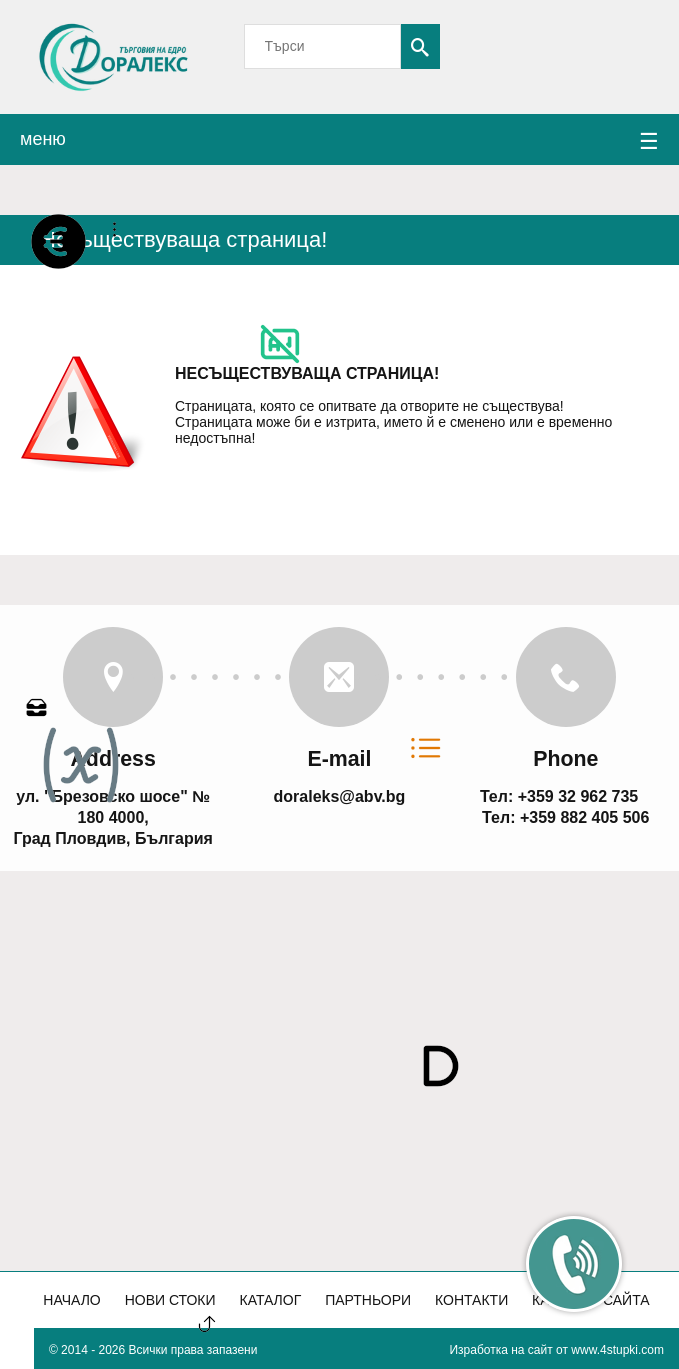 Image resolution: width=679 pixels, height=1369 pixels. Describe the element at coordinates (426, 748) in the screenshot. I see `view items in a bulleted list format` at that location.